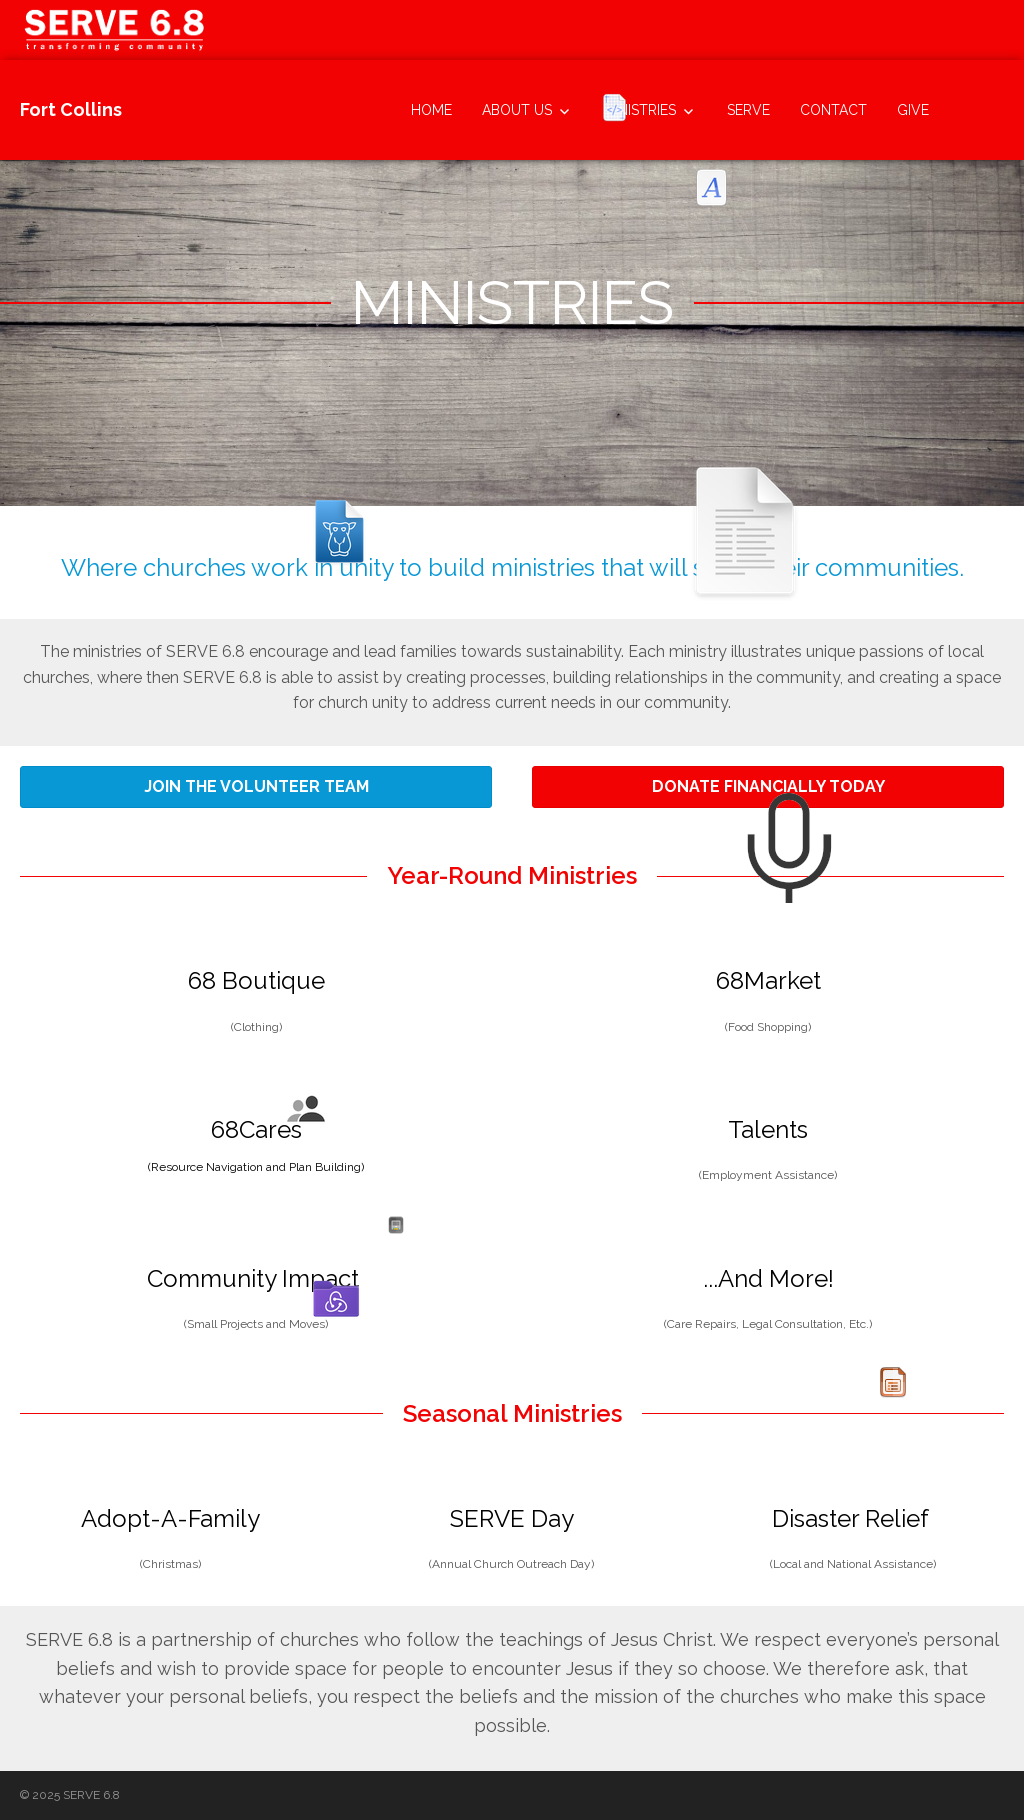 The image size is (1024, 1820). I want to click on a font file or typography document, so click(711, 187).